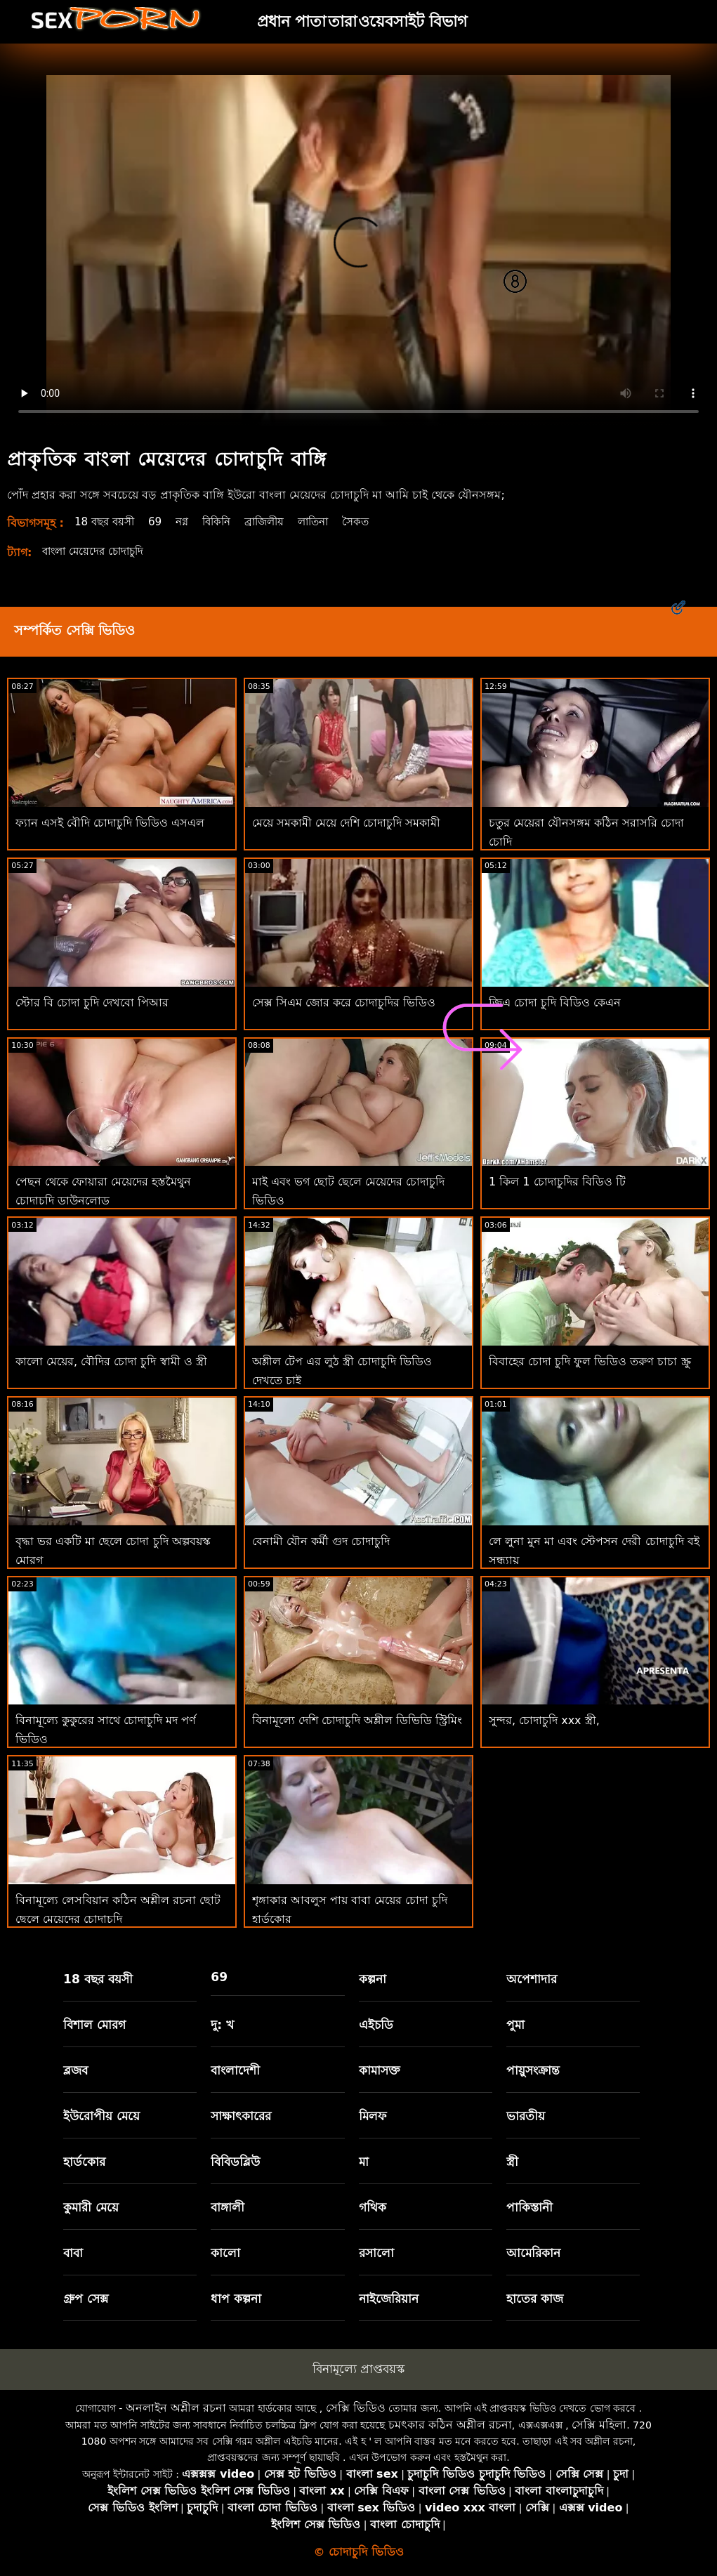 The height and width of the screenshot is (2576, 717). What do you see at coordinates (515, 281) in the screenshot?
I see `indicates step 8 in a multi-step process` at bounding box center [515, 281].